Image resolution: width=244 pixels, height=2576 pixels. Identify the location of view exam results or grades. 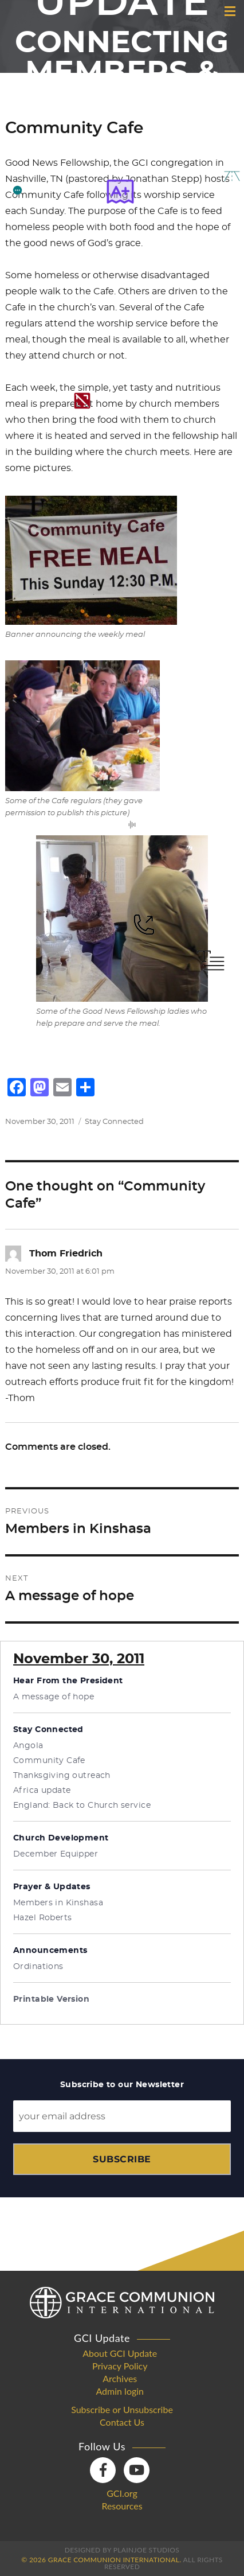
(120, 191).